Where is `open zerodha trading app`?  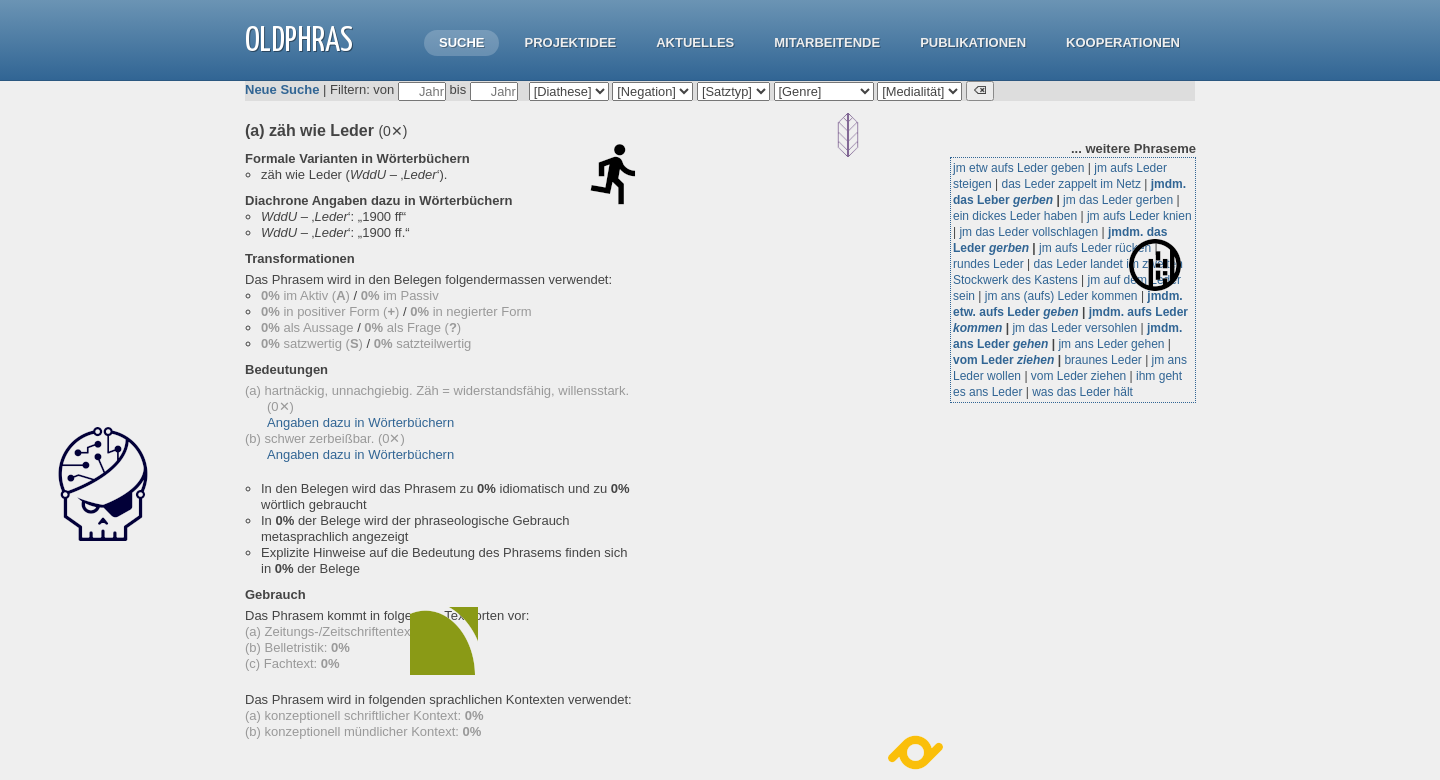 open zerodha trading app is located at coordinates (444, 641).